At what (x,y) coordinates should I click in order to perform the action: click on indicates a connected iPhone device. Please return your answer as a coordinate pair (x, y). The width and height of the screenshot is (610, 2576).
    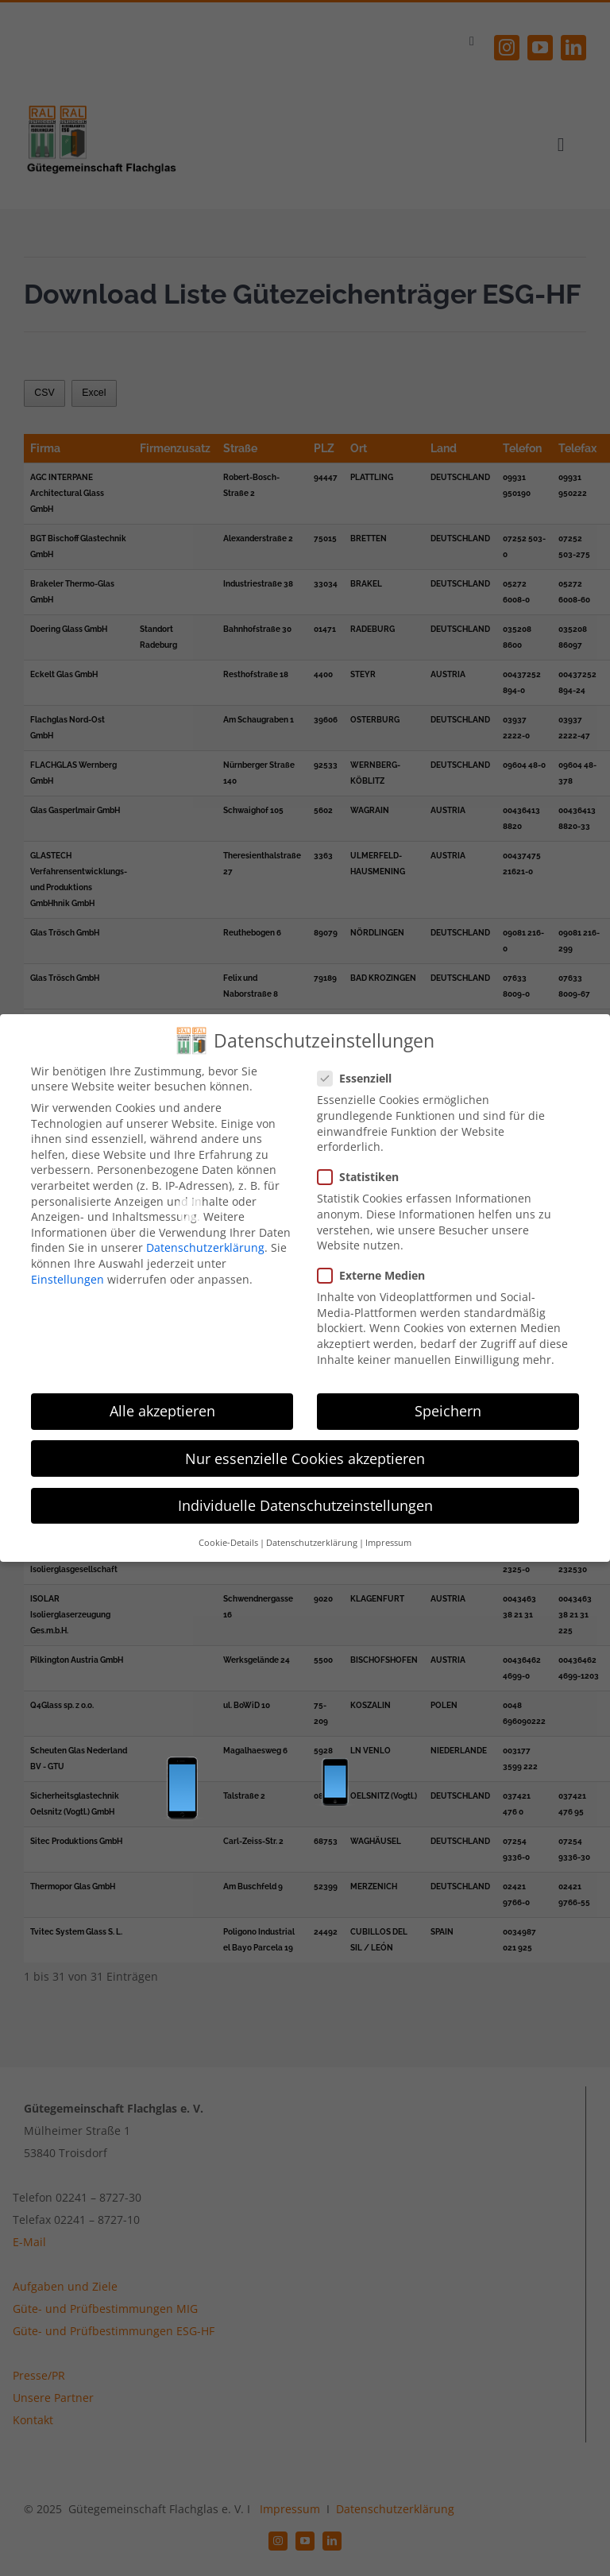
    Looking at the image, I should click on (182, 1788).